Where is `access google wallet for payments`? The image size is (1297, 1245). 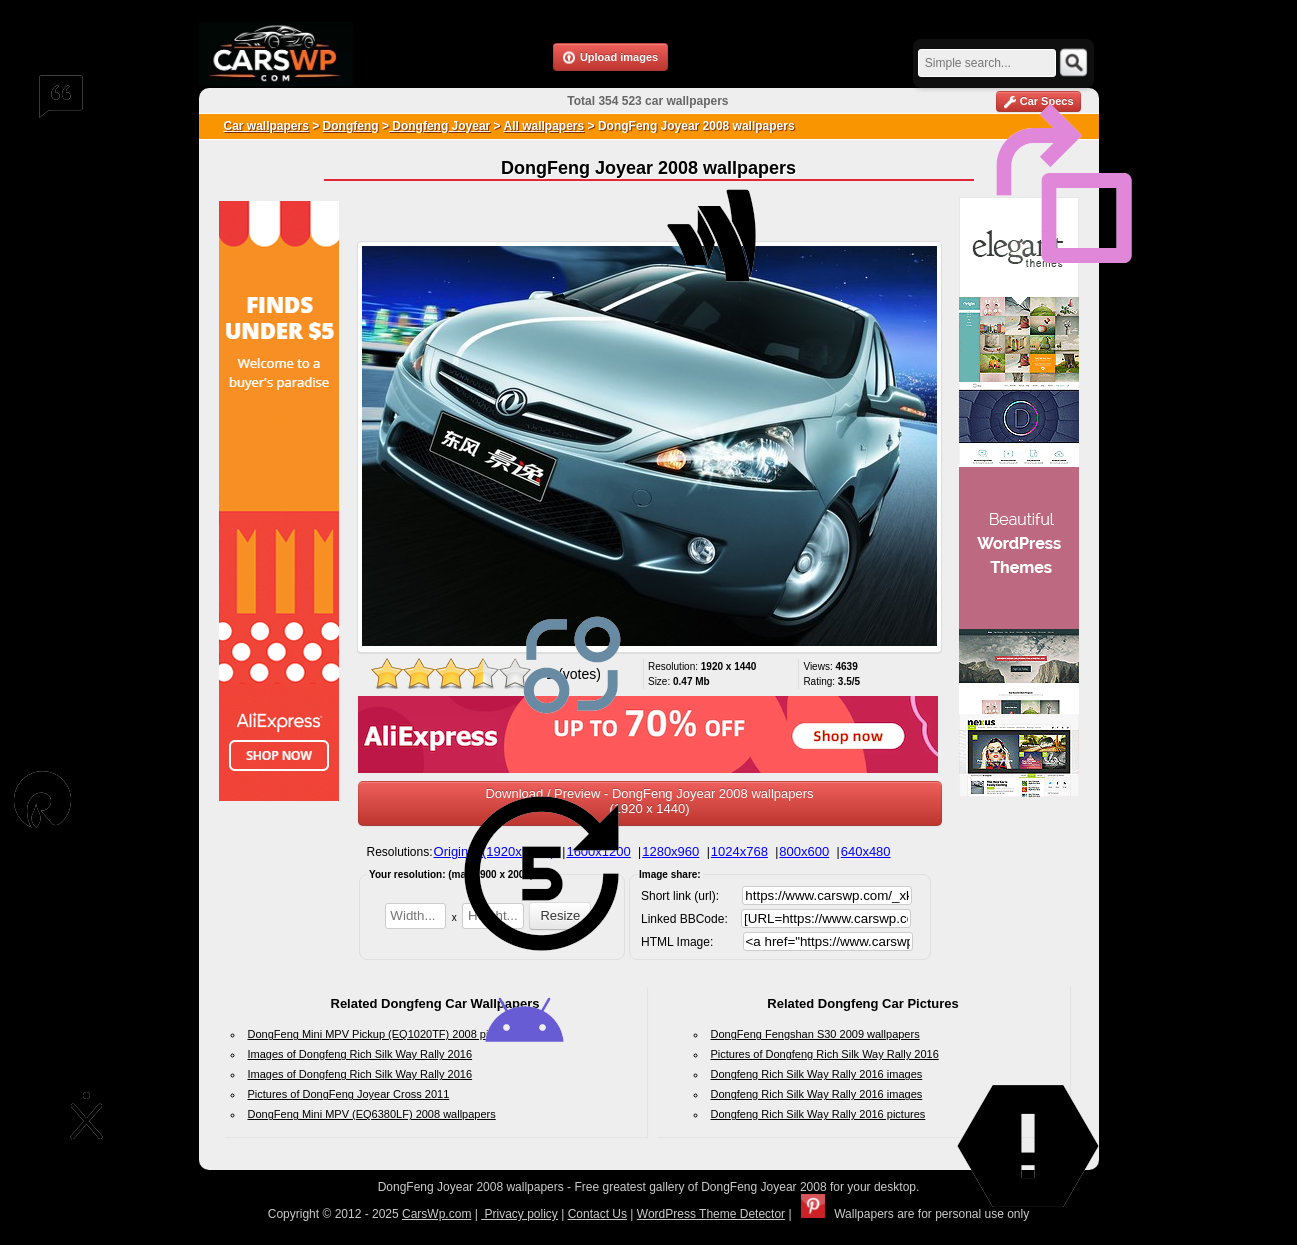 access google wallet for payments is located at coordinates (711, 235).